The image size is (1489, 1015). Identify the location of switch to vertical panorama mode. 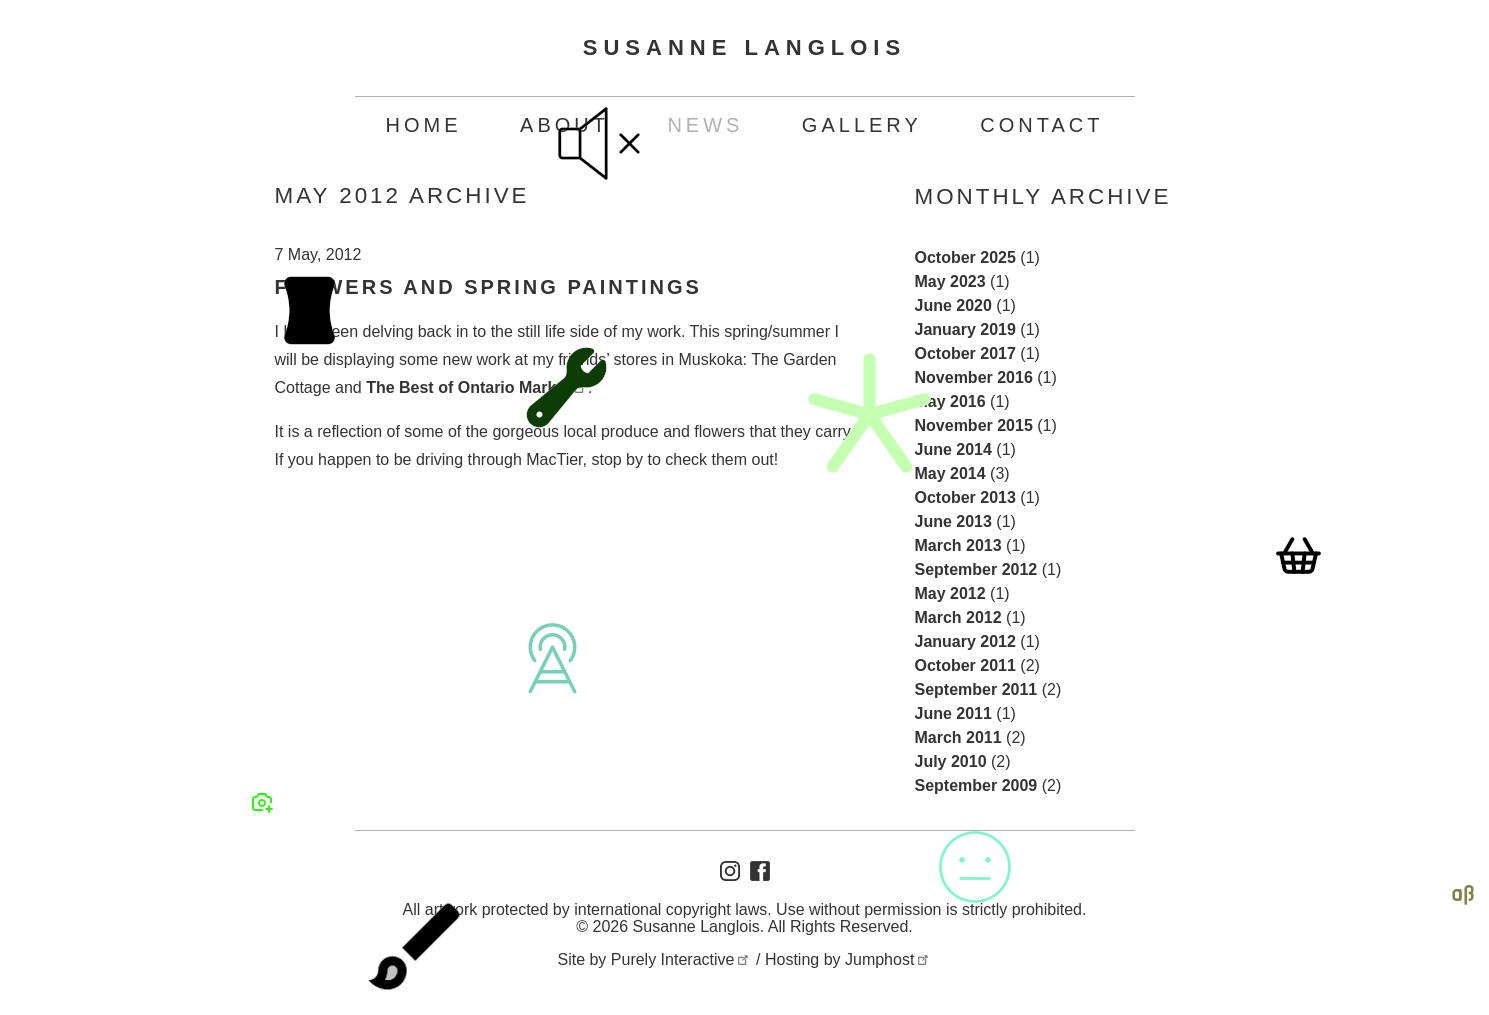
(309, 310).